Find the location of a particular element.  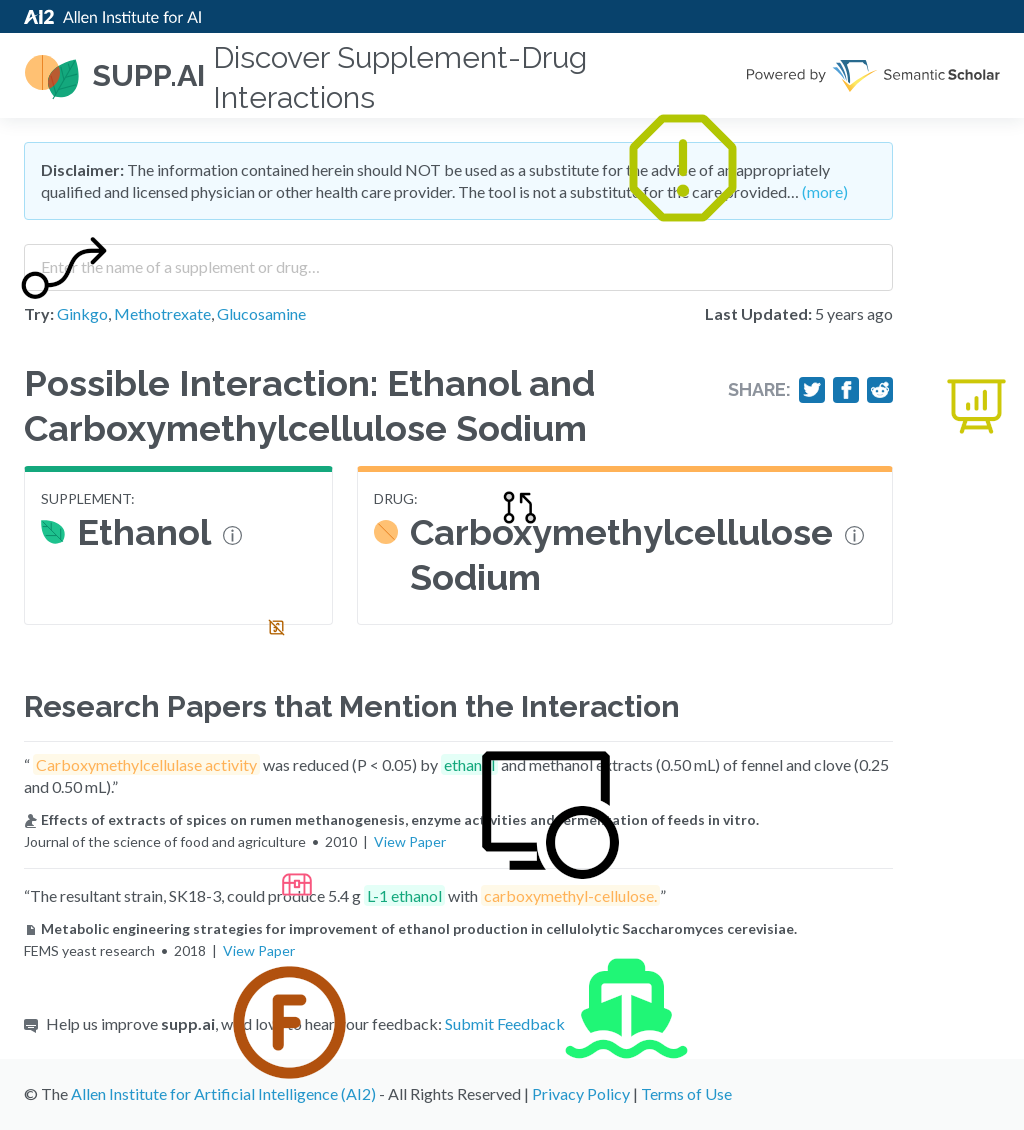

indicates shipping or maritime transport is located at coordinates (626, 1008).